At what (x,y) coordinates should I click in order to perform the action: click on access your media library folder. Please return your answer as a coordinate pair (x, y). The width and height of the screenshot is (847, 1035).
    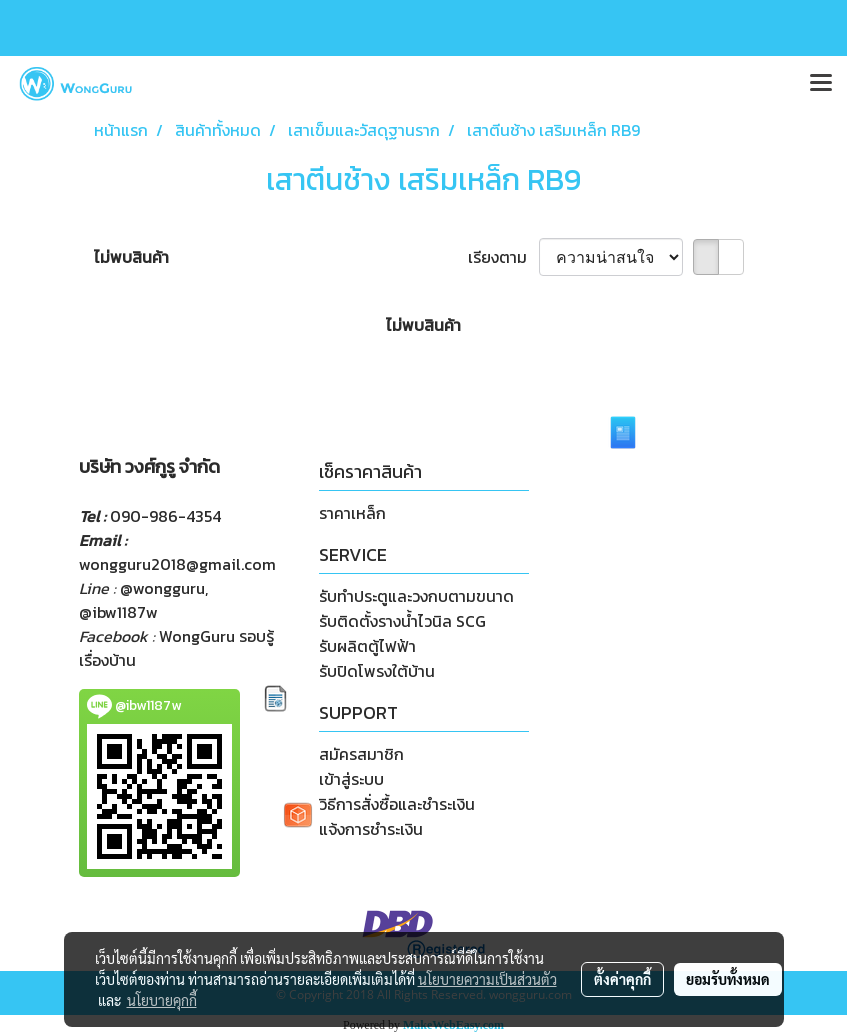
    Looking at the image, I should click on (214, 167).